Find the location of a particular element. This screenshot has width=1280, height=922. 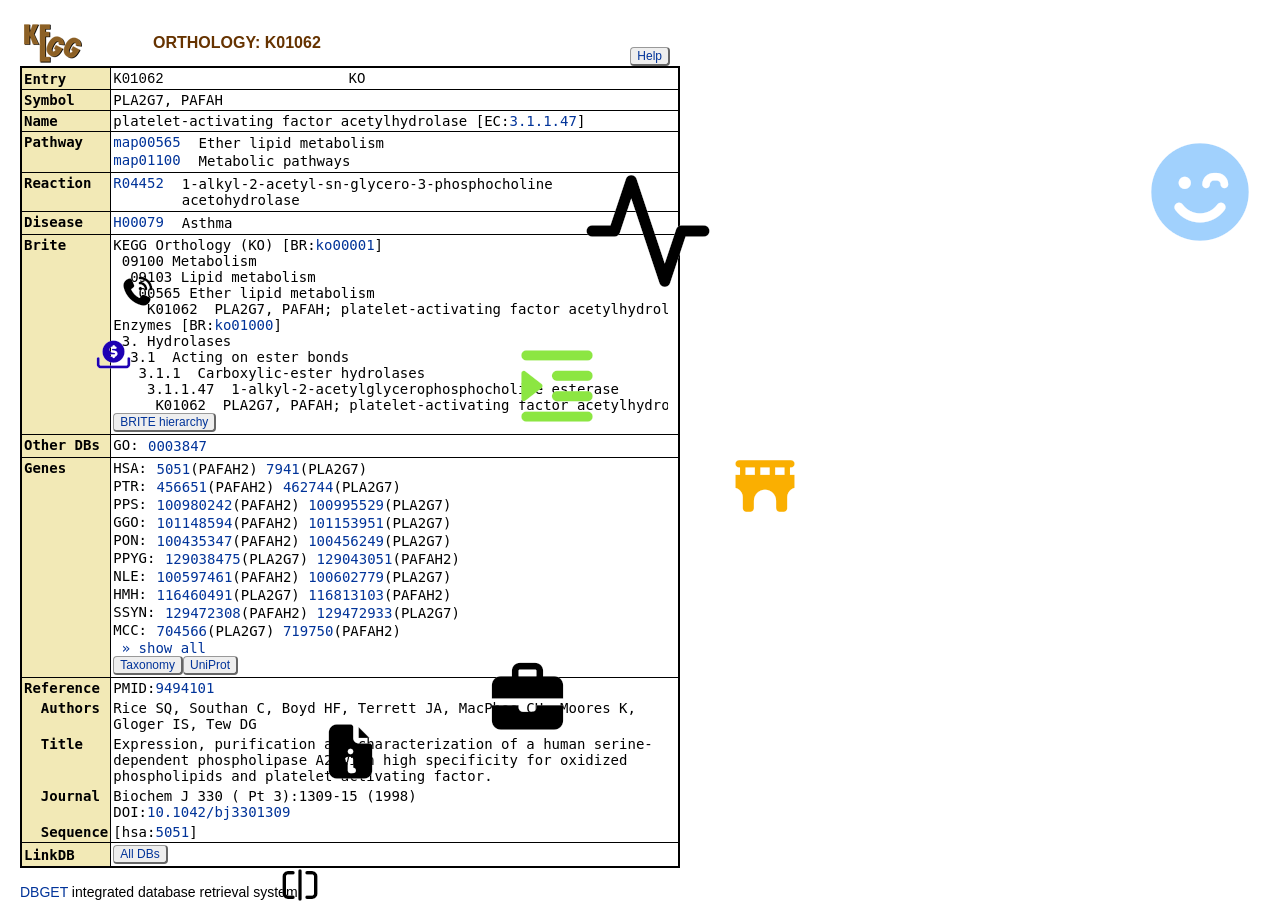

make a donation is located at coordinates (113, 353).